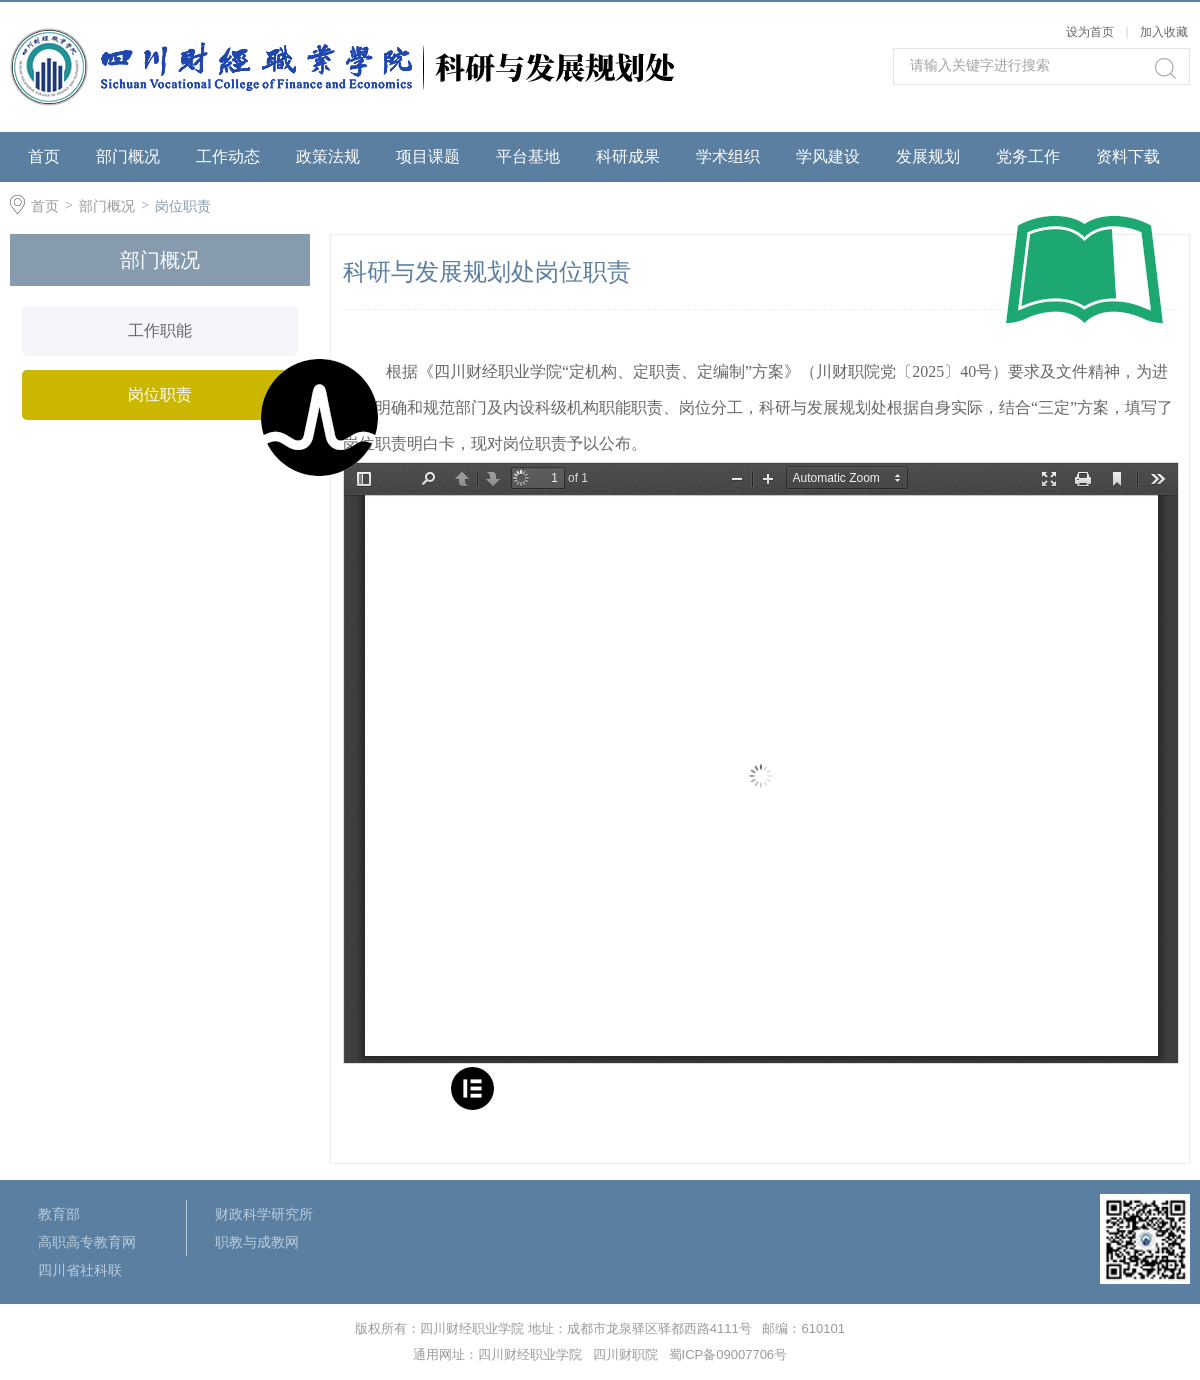  I want to click on open Elementor website builder, so click(472, 1088).